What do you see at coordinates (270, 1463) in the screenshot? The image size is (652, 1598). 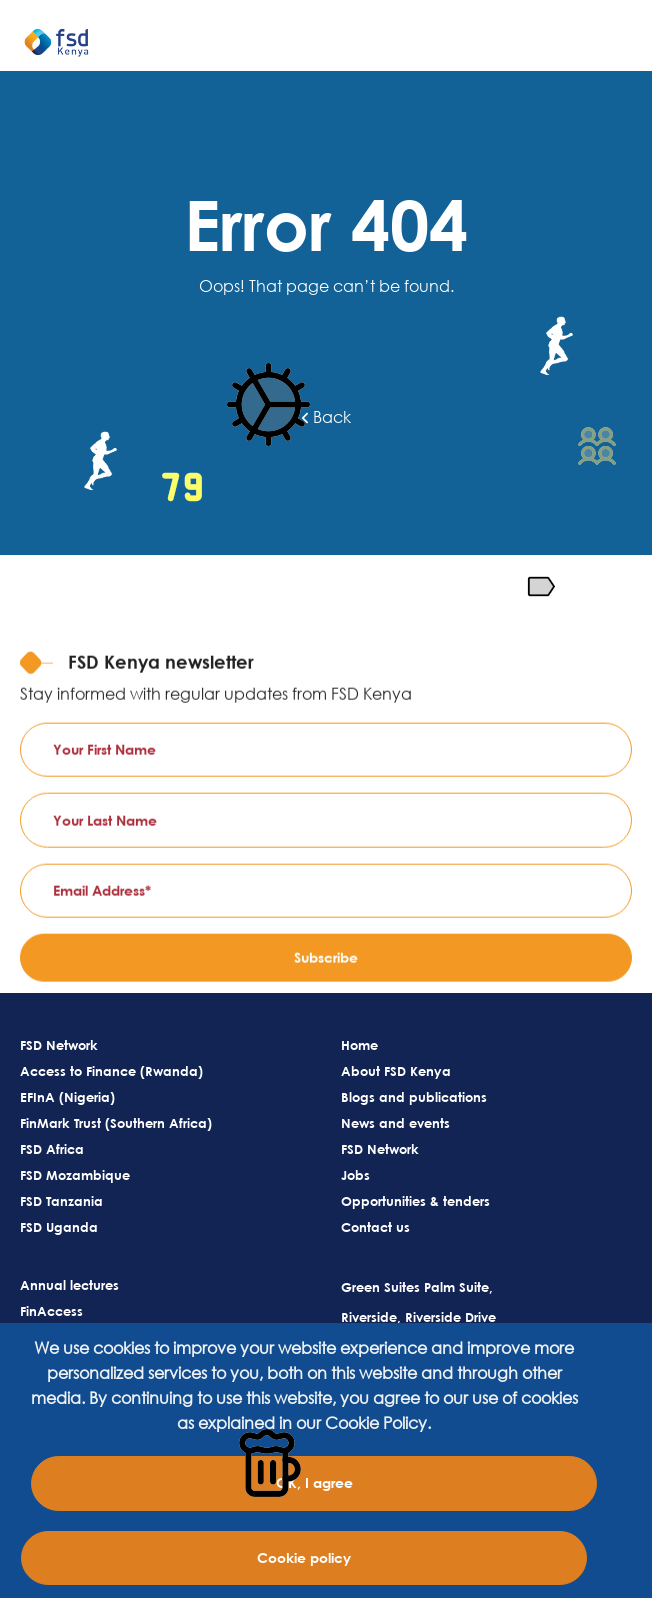 I see `browse nearby bars or breweries` at bounding box center [270, 1463].